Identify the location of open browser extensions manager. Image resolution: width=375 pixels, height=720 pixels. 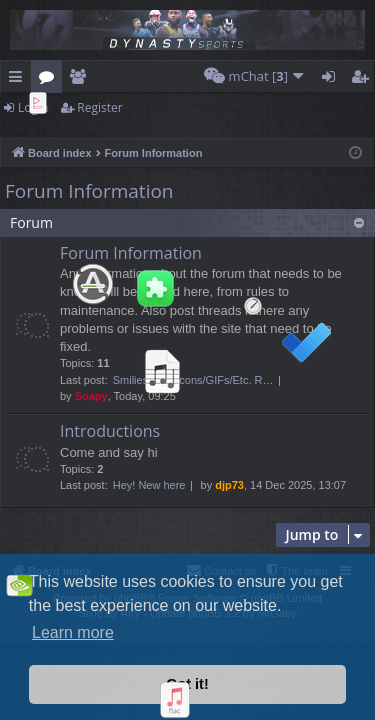
(155, 288).